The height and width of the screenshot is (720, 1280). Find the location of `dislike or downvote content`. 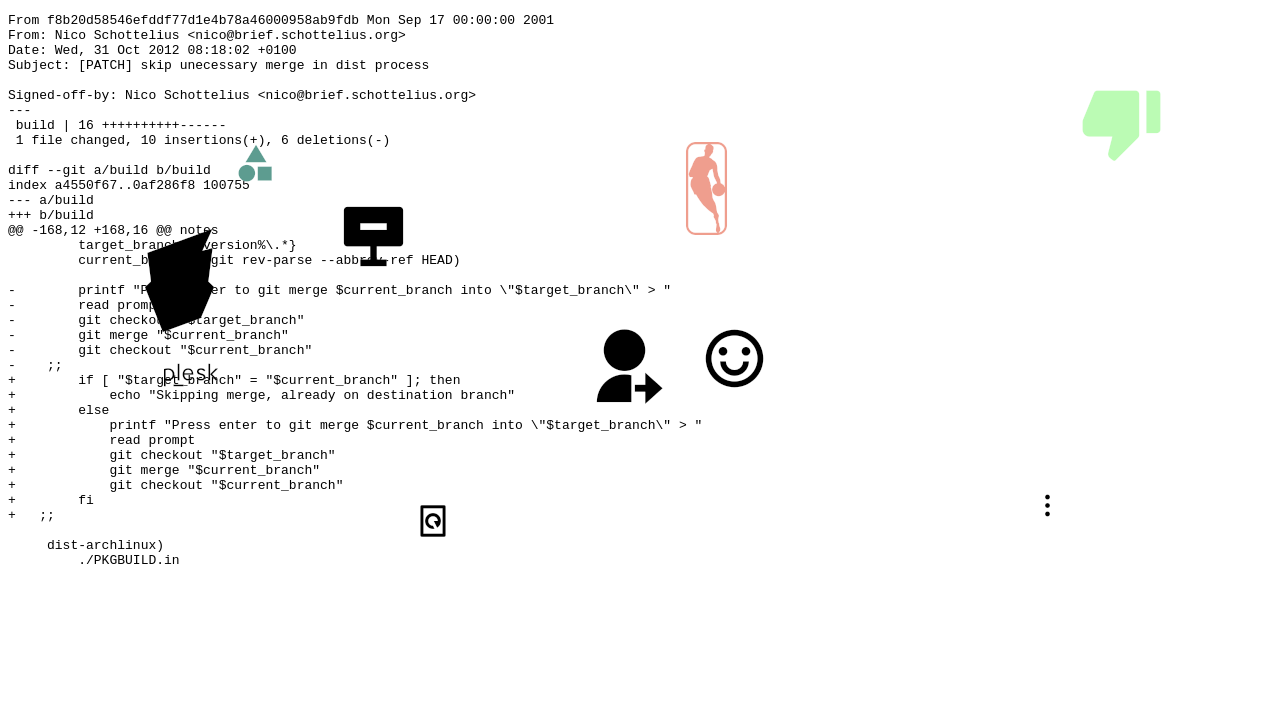

dislike or downvote content is located at coordinates (1121, 122).